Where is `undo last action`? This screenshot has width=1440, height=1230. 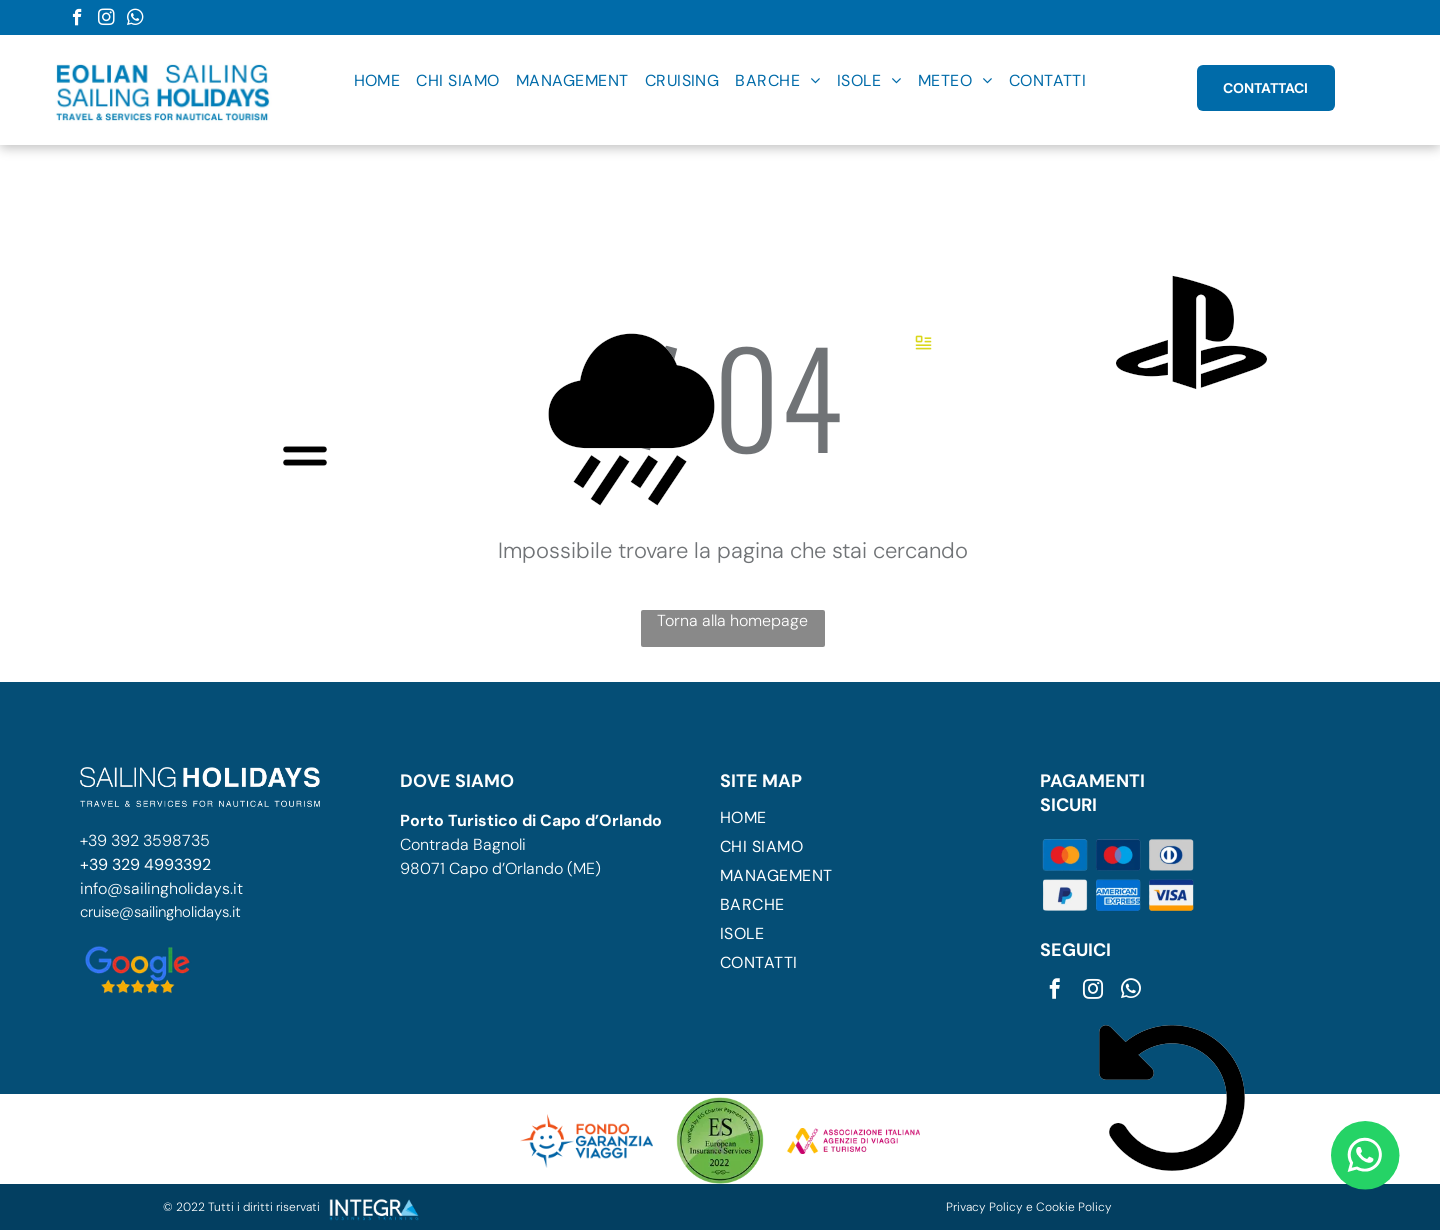 undo last action is located at coordinates (1172, 1098).